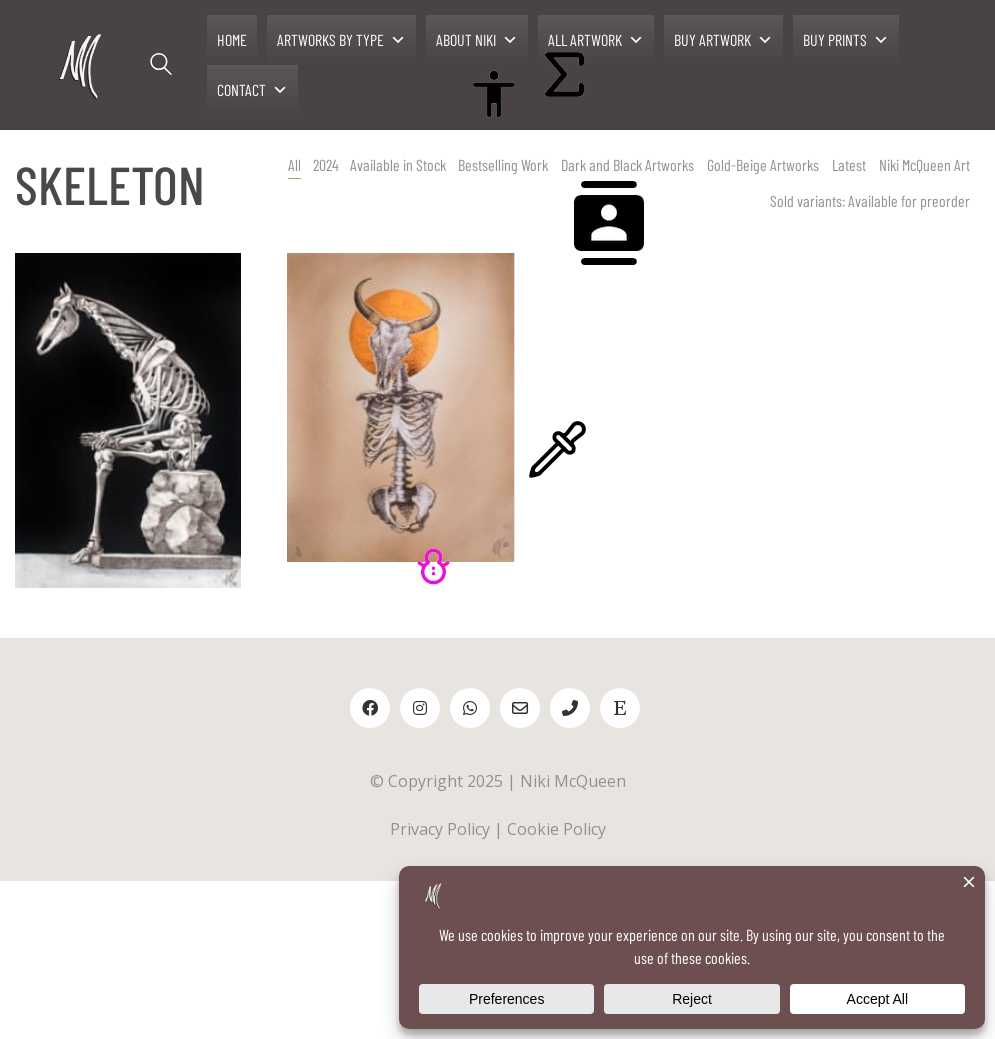 The width and height of the screenshot is (995, 1039). I want to click on calculate the sum of selected values, so click(564, 74).